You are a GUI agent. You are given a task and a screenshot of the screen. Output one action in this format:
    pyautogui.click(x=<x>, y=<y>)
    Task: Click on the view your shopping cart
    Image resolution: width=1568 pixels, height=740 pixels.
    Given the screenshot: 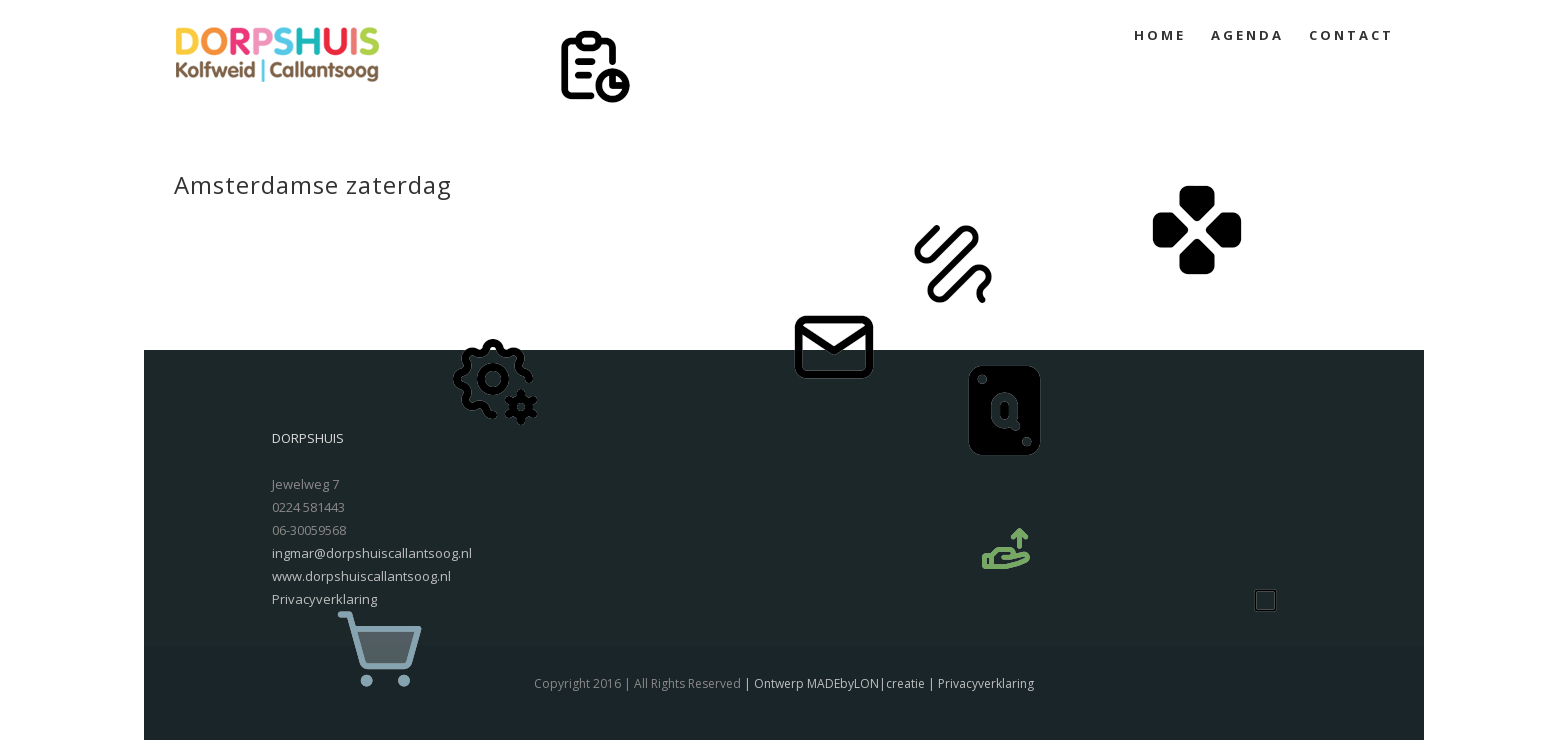 What is the action you would take?
    pyautogui.click(x=381, y=649)
    